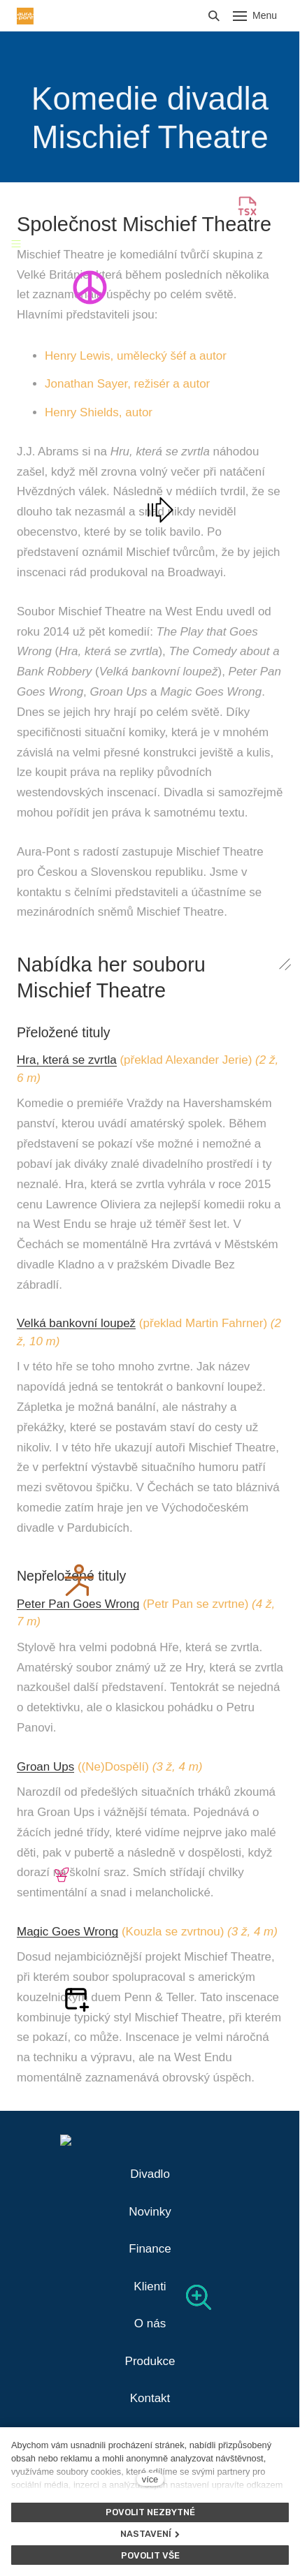 This screenshot has height=2576, width=300. I want to click on open a new browser tab, so click(76, 1998).